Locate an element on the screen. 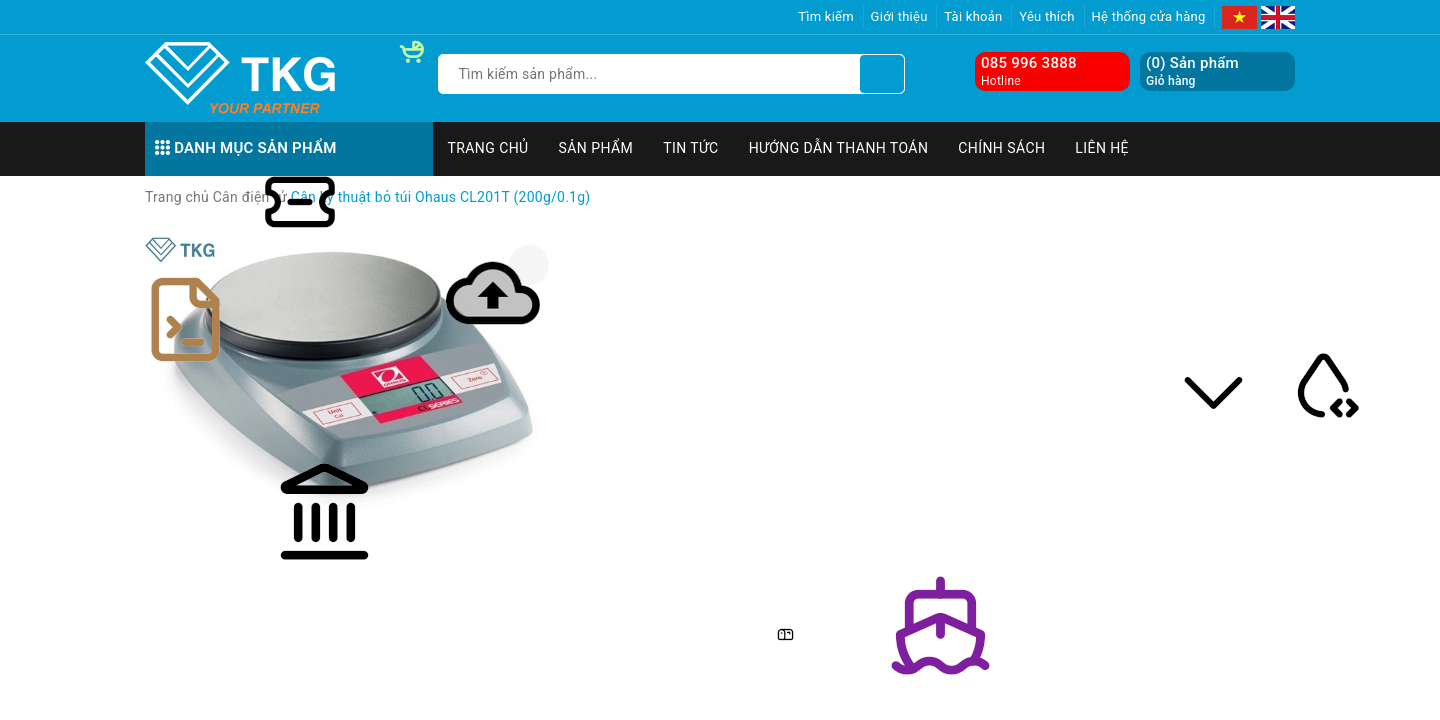 Image resolution: width=1440 pixels, height=720 pixels. access baby or parenting-related features is located at coordinates (412, 51).